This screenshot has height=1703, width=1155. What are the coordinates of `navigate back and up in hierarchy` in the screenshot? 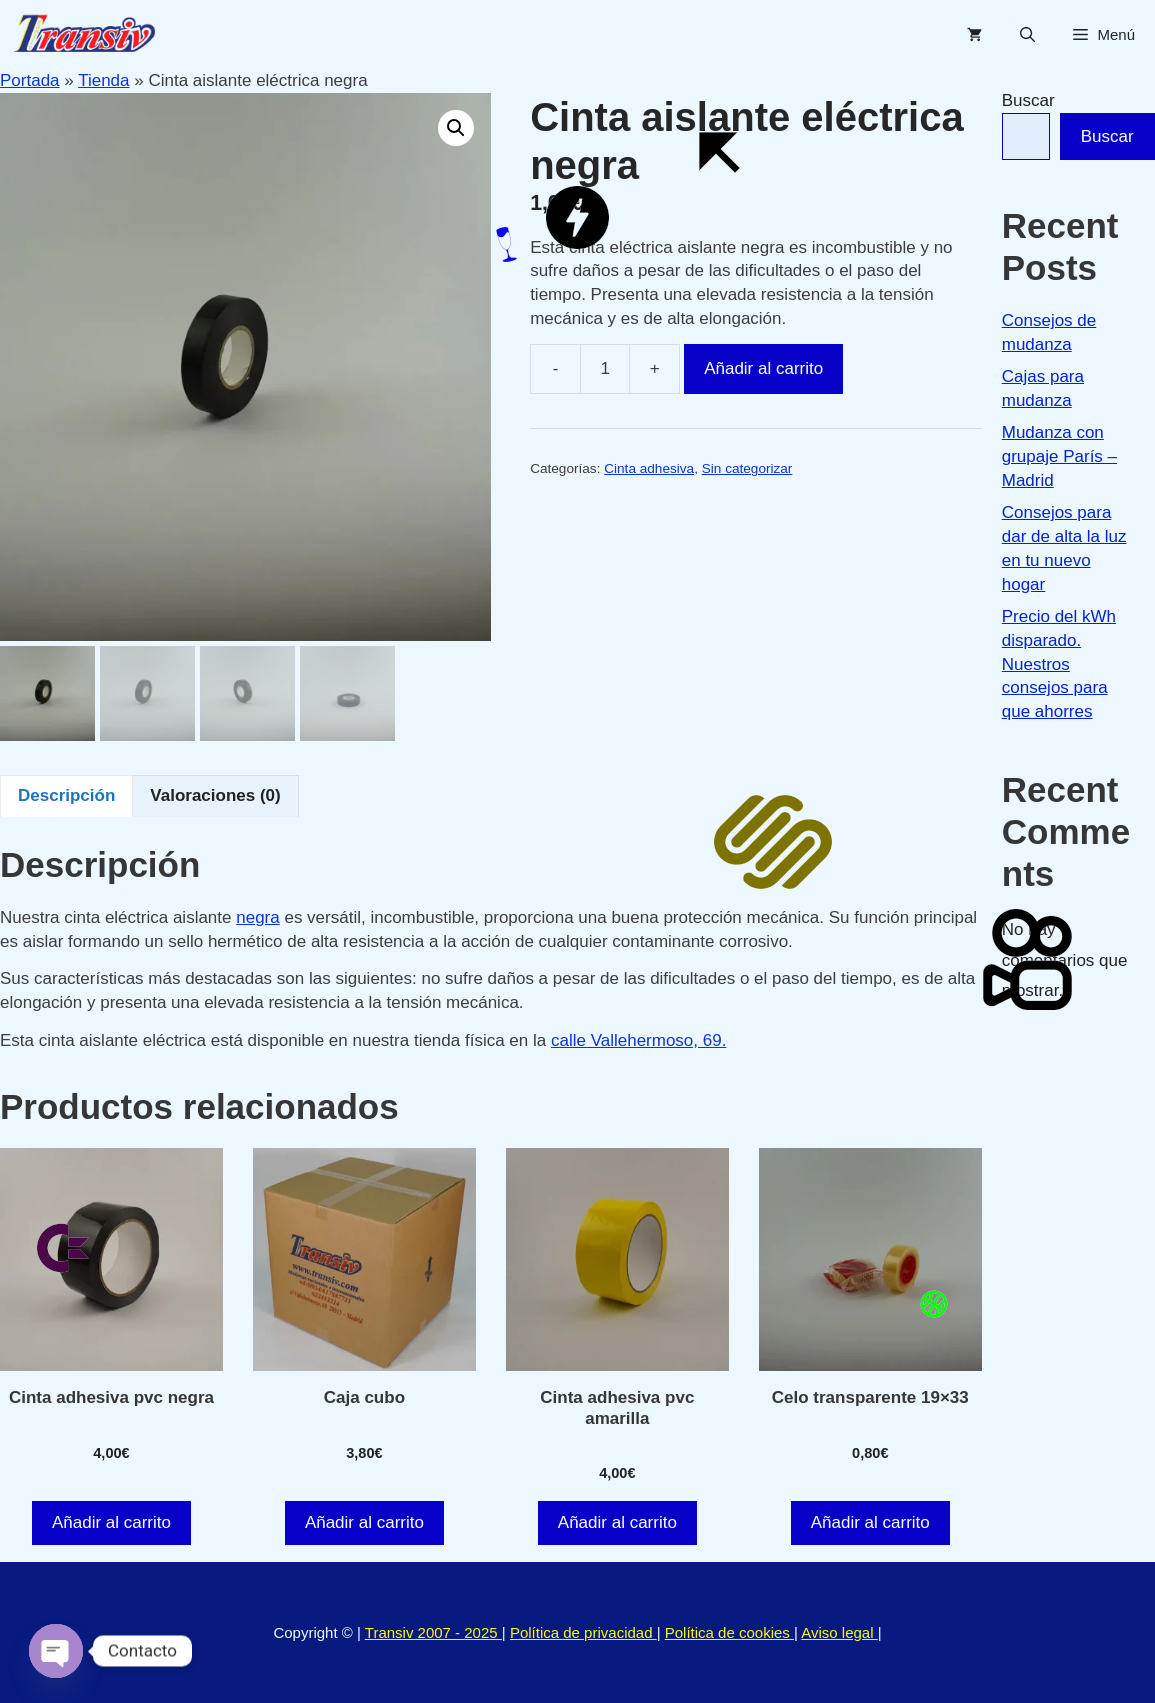 It's located at (719, 152).